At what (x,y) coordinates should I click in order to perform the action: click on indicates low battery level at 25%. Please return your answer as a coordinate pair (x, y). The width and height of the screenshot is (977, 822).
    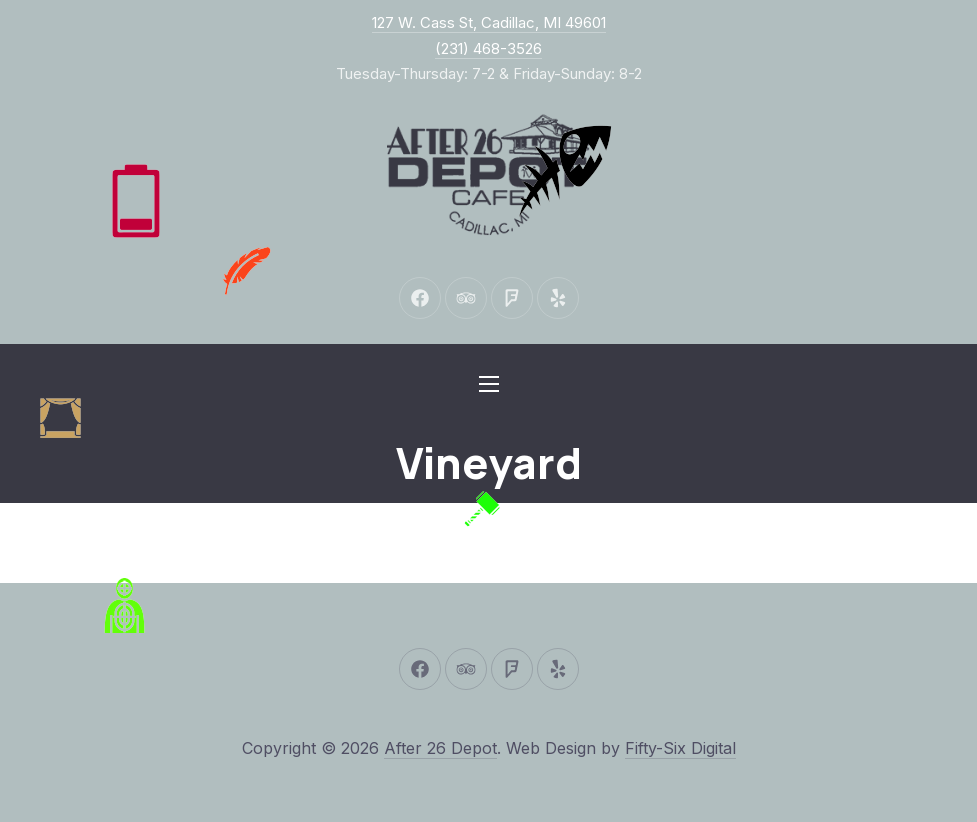
    Looking at the image, I should click on (136, 201).